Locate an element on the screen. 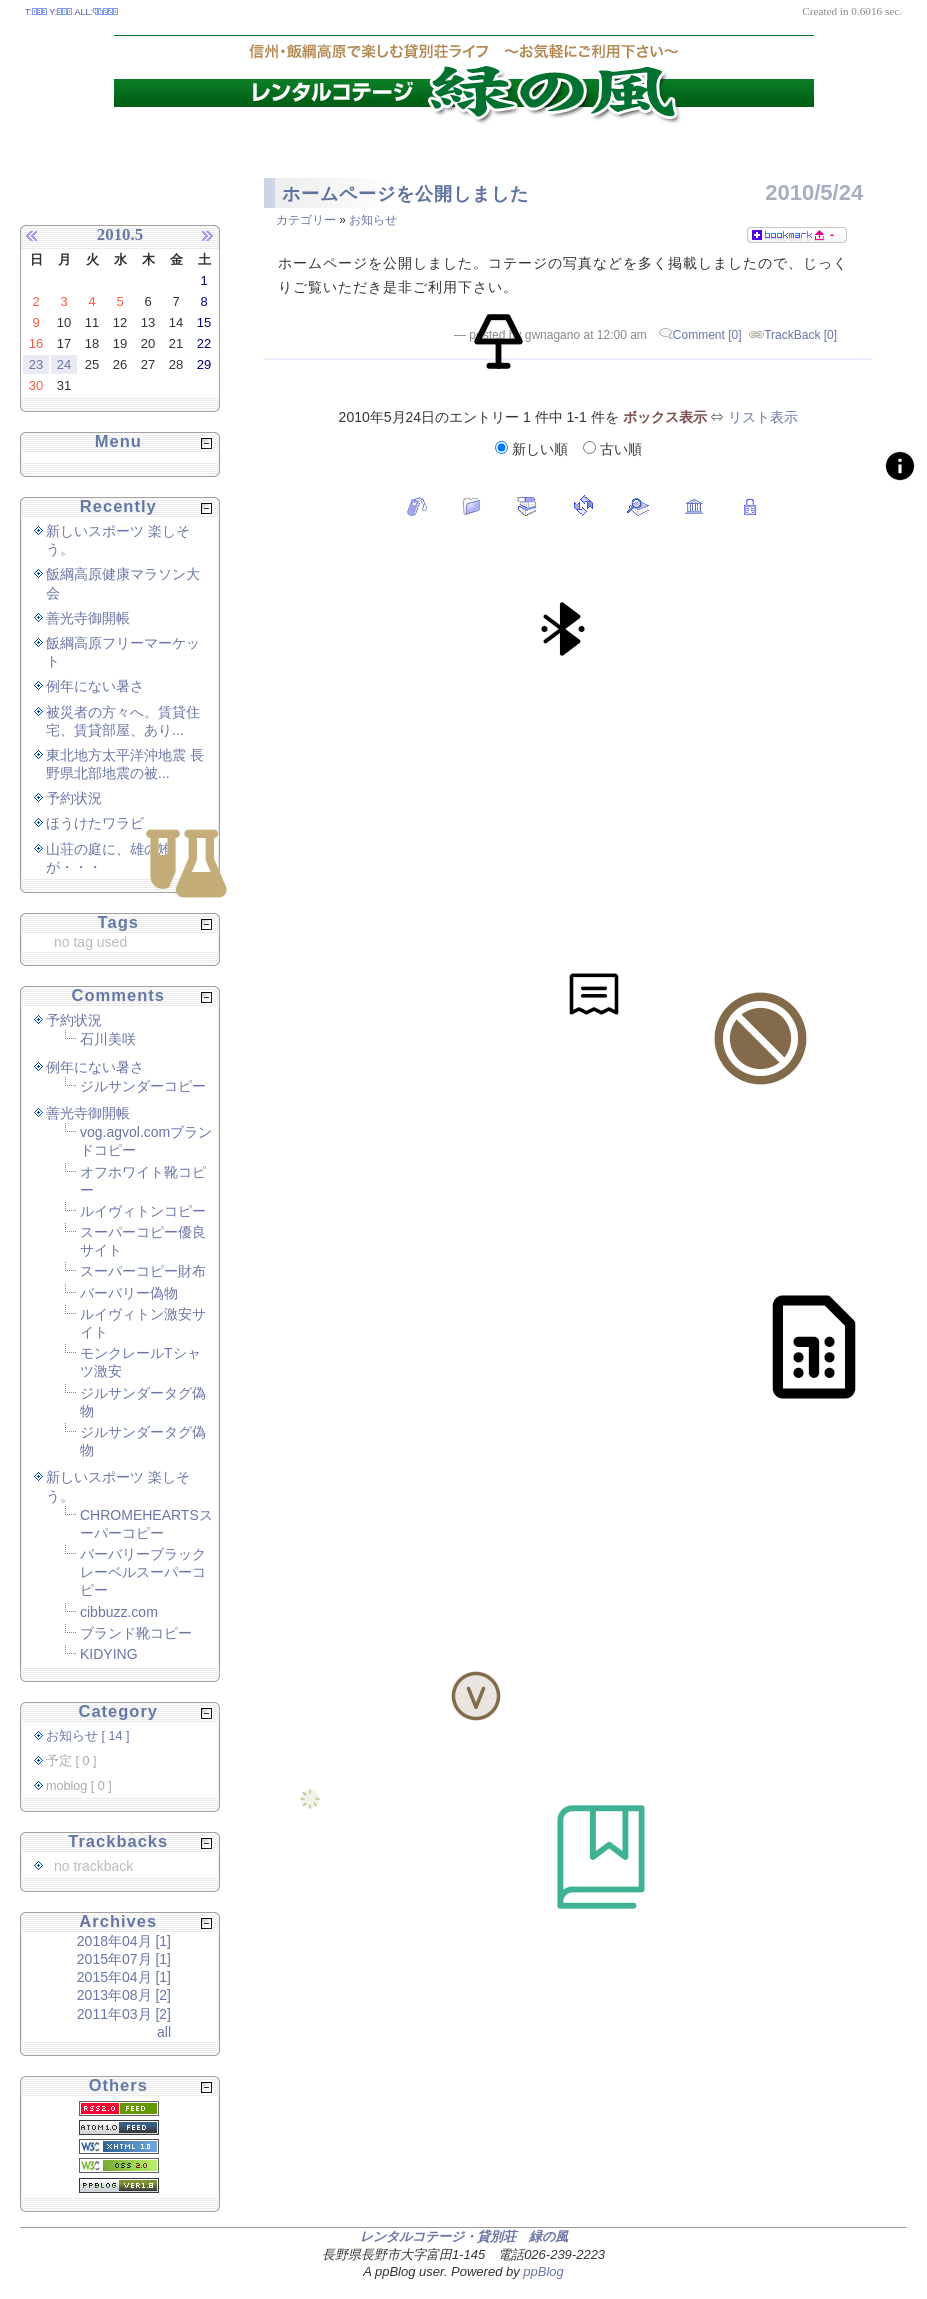  indicates an active bluetooth connection is located at coordinates (562, 629).